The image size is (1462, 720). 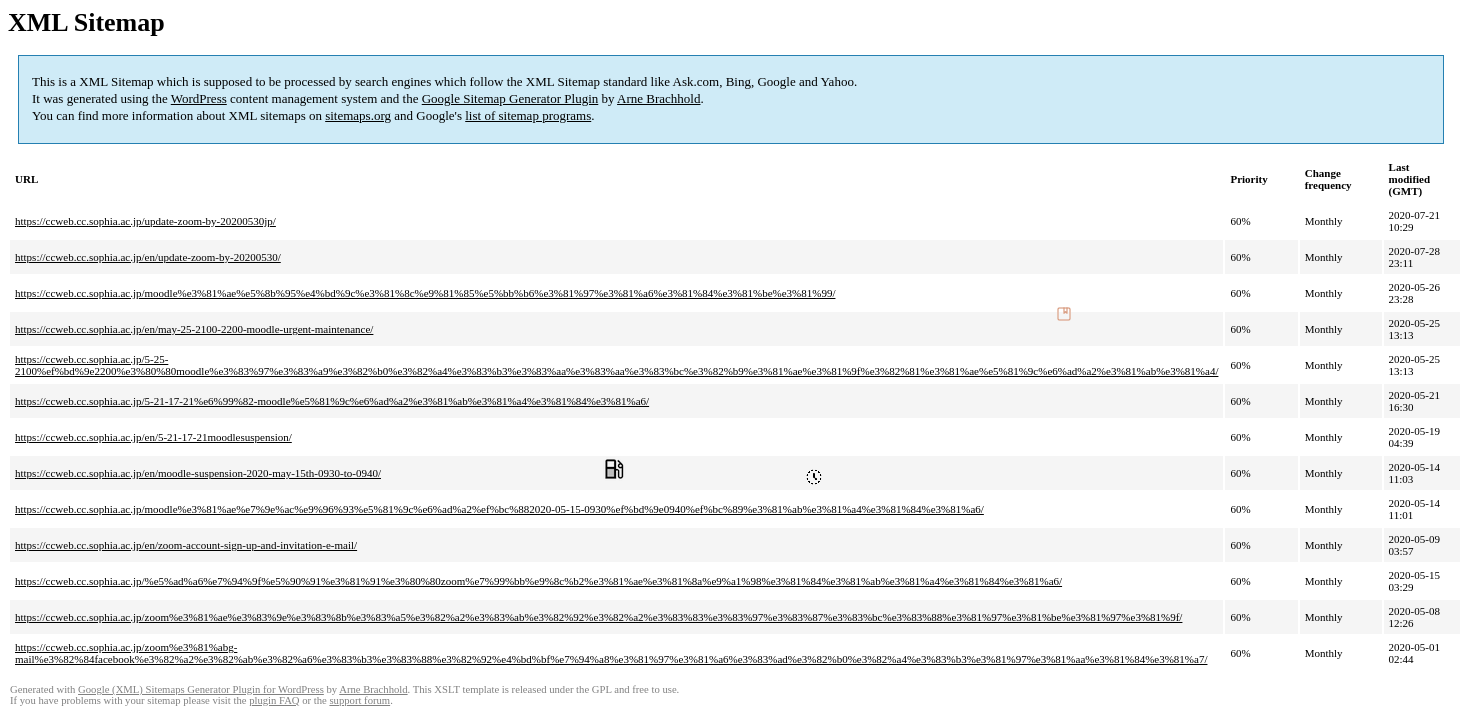 I want to click on view photo album, so click(x=1064, y=314).